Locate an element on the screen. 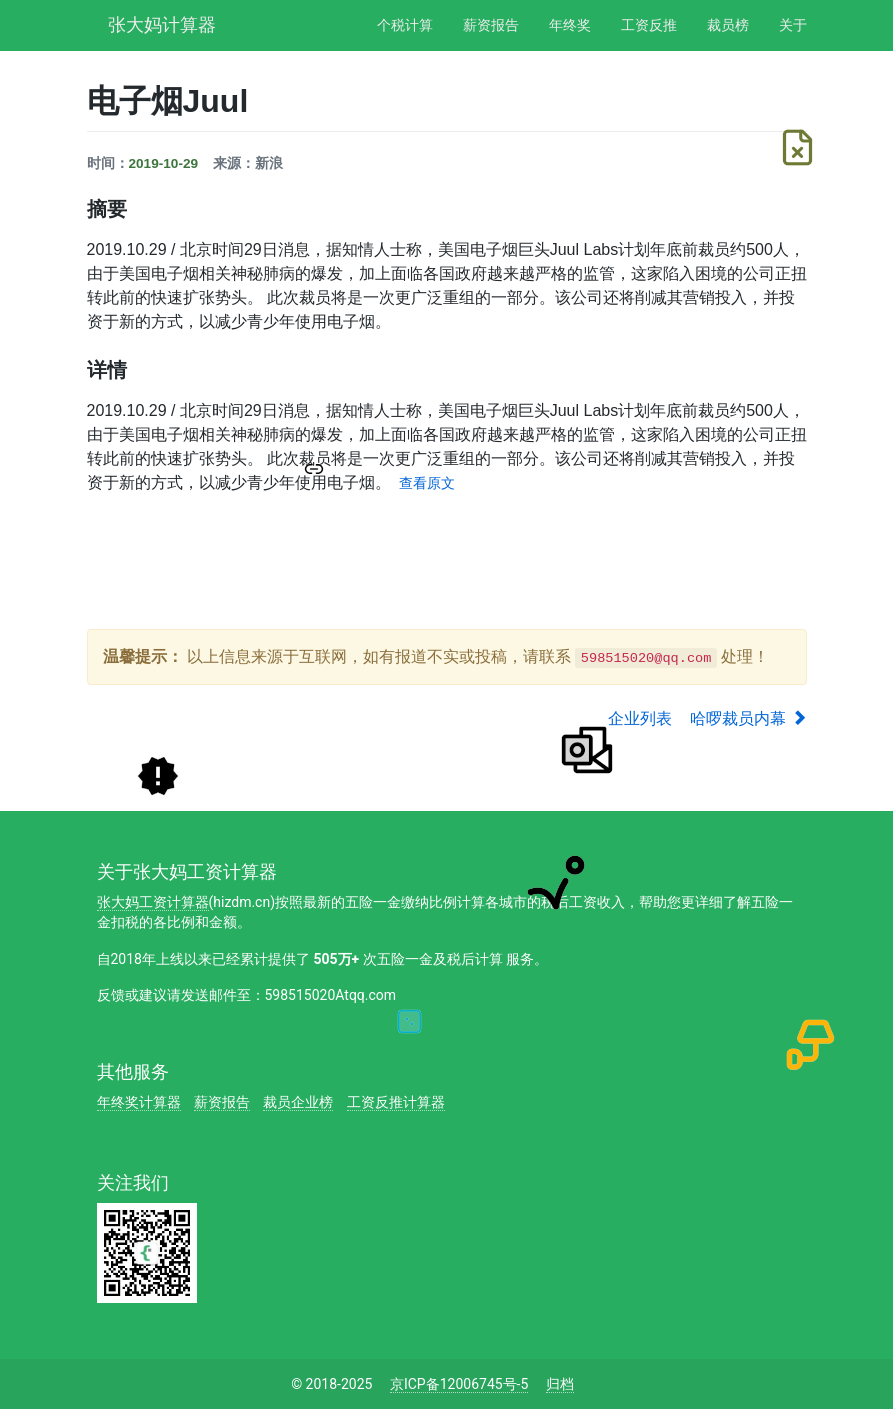 The width and height of the screenshot is (893, 1409). copy or share a link is located at coordinates (314, 469).